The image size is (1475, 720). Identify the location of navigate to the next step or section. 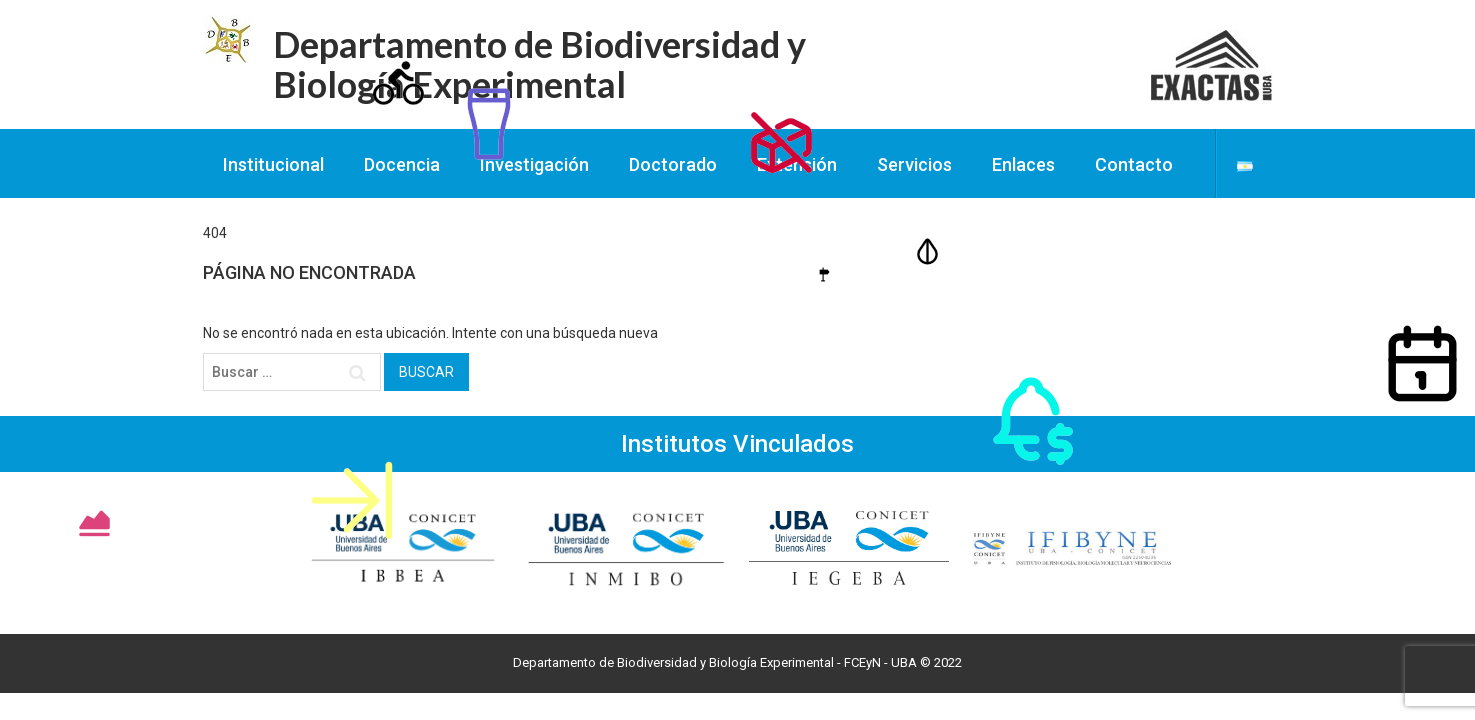
(824, 274).